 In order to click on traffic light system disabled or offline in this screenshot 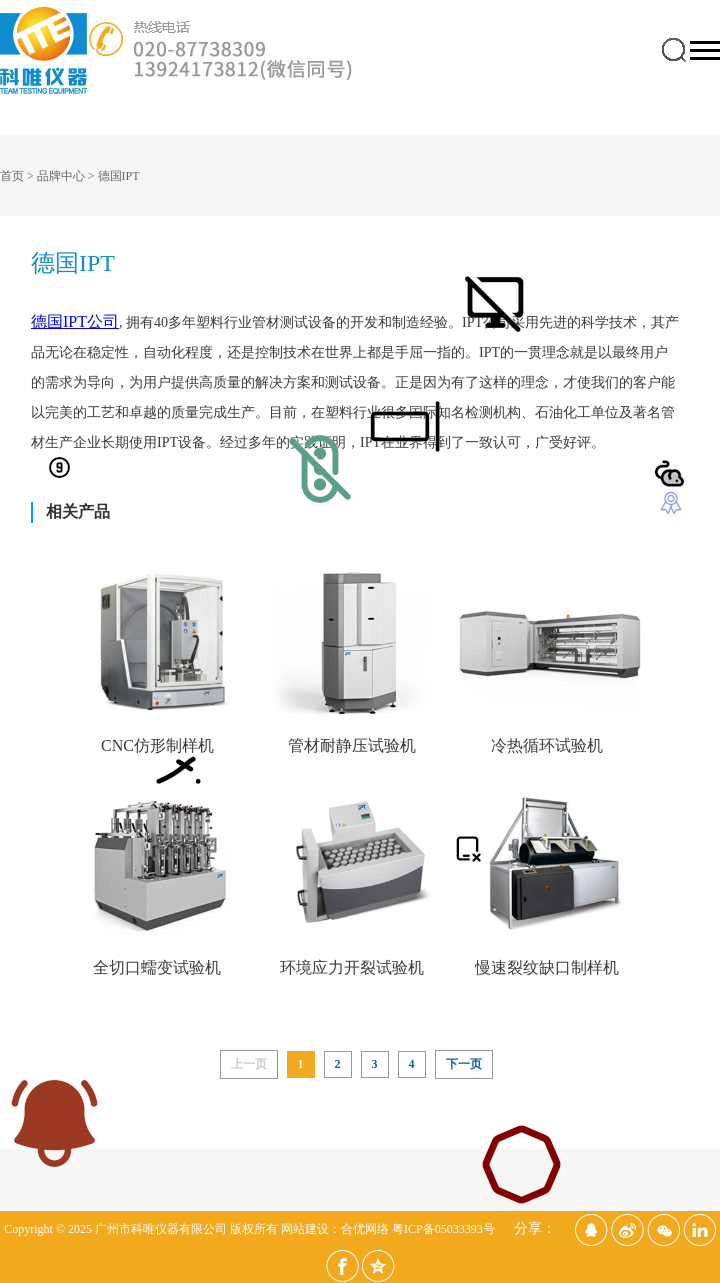, I will do `click(320, 469)`.